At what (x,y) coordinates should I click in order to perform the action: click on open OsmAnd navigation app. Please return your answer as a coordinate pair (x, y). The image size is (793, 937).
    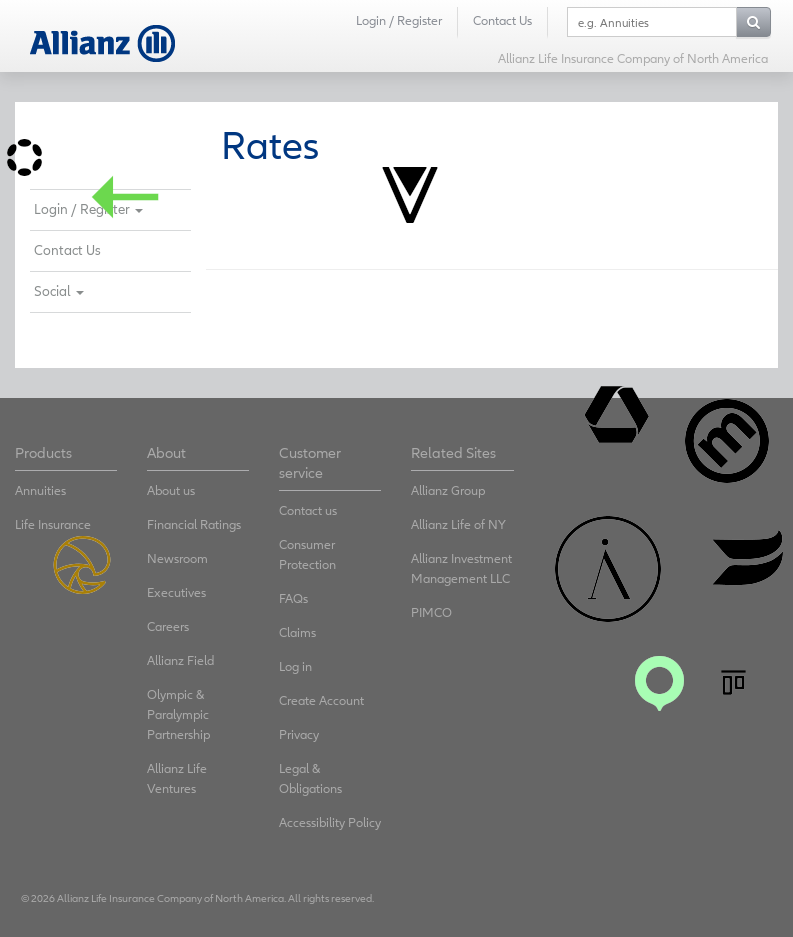
    Looking at the image, I should click on (659, 683).